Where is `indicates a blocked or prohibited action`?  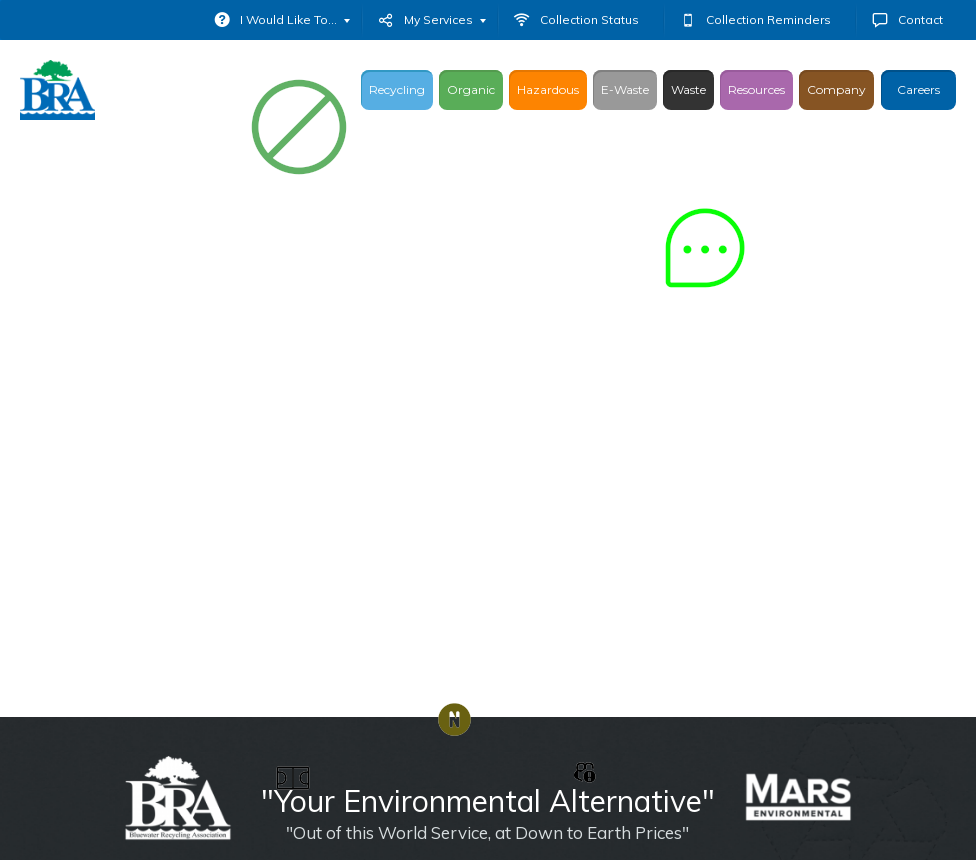 indicates a blocked or prohibited action is located at coordinates (299, 127).